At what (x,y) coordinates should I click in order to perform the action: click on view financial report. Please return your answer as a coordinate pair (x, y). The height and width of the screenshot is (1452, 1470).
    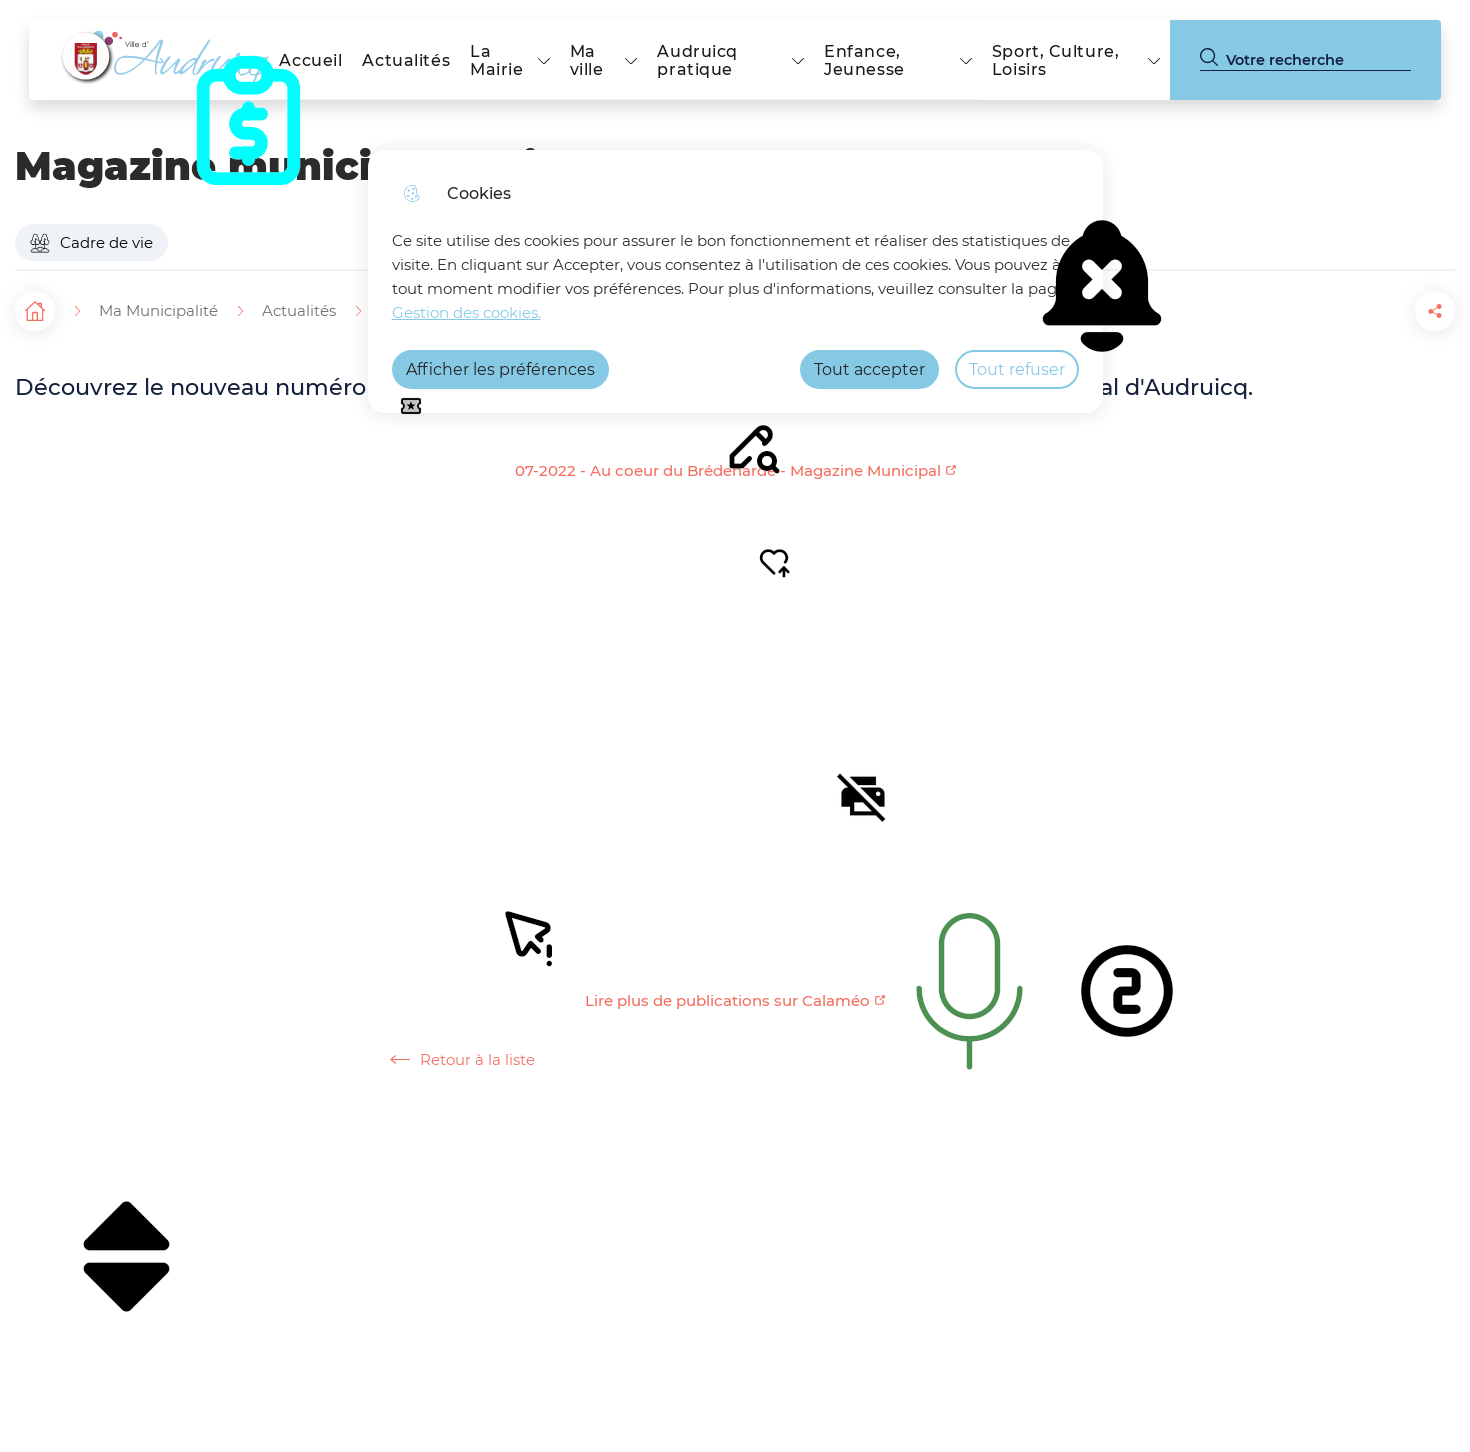
    Looking at the image, I should click on (248, 120).